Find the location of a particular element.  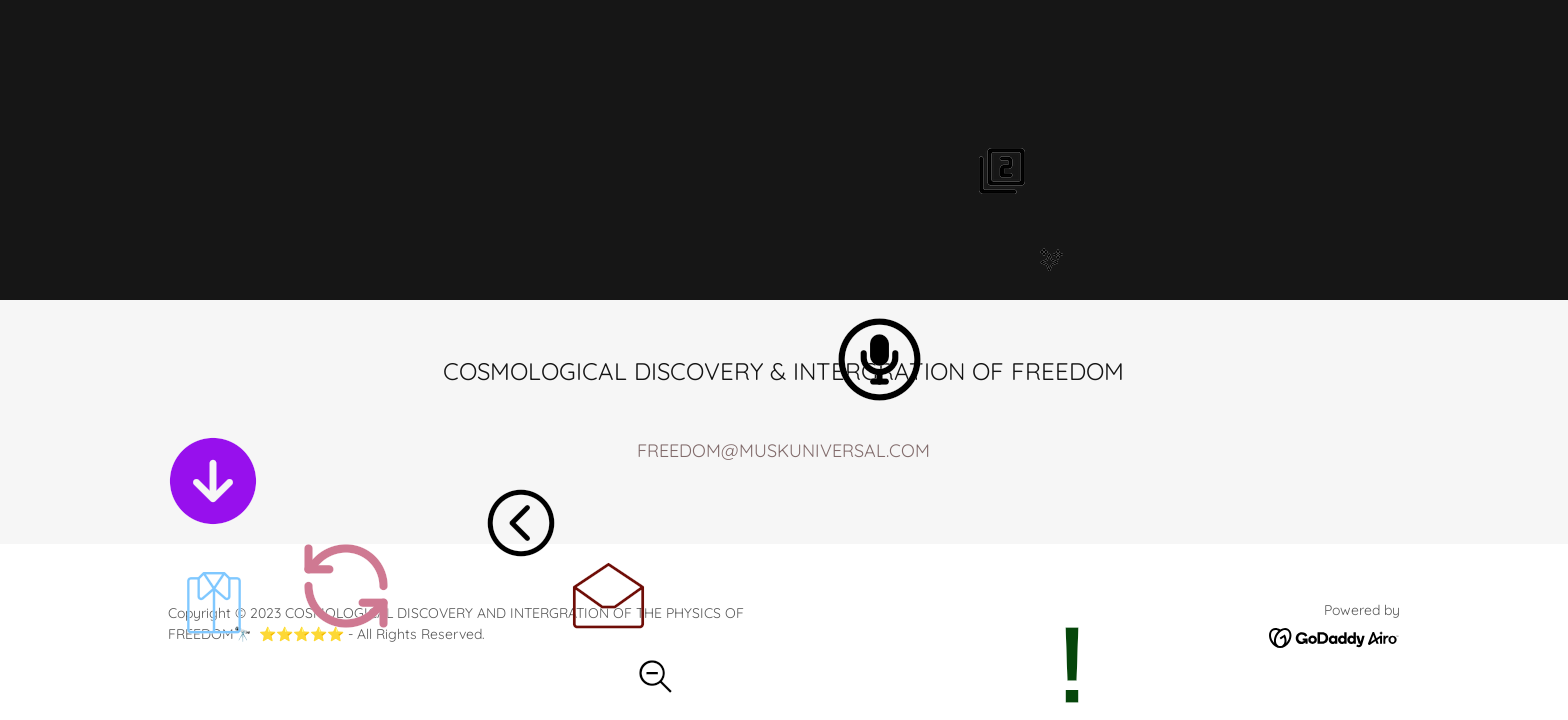

download a file or content is located at coordinates (213, 481).